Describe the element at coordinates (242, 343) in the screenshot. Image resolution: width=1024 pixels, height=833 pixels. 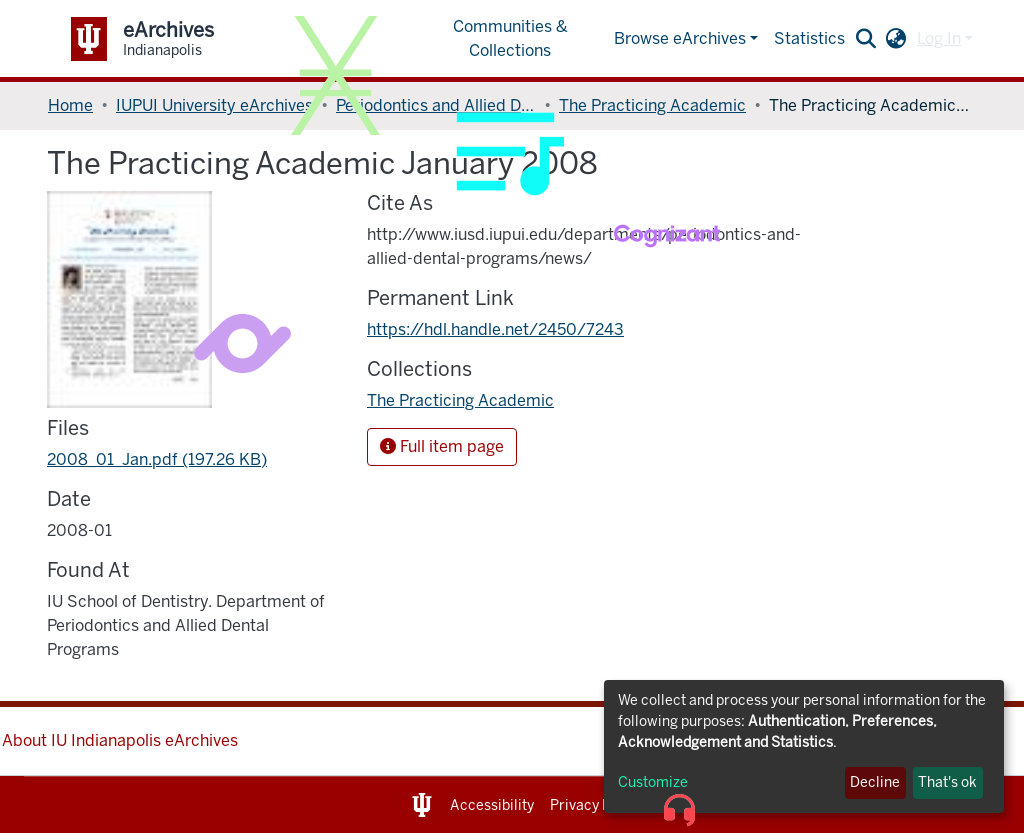
I see `open pr.co app or website` at that location.